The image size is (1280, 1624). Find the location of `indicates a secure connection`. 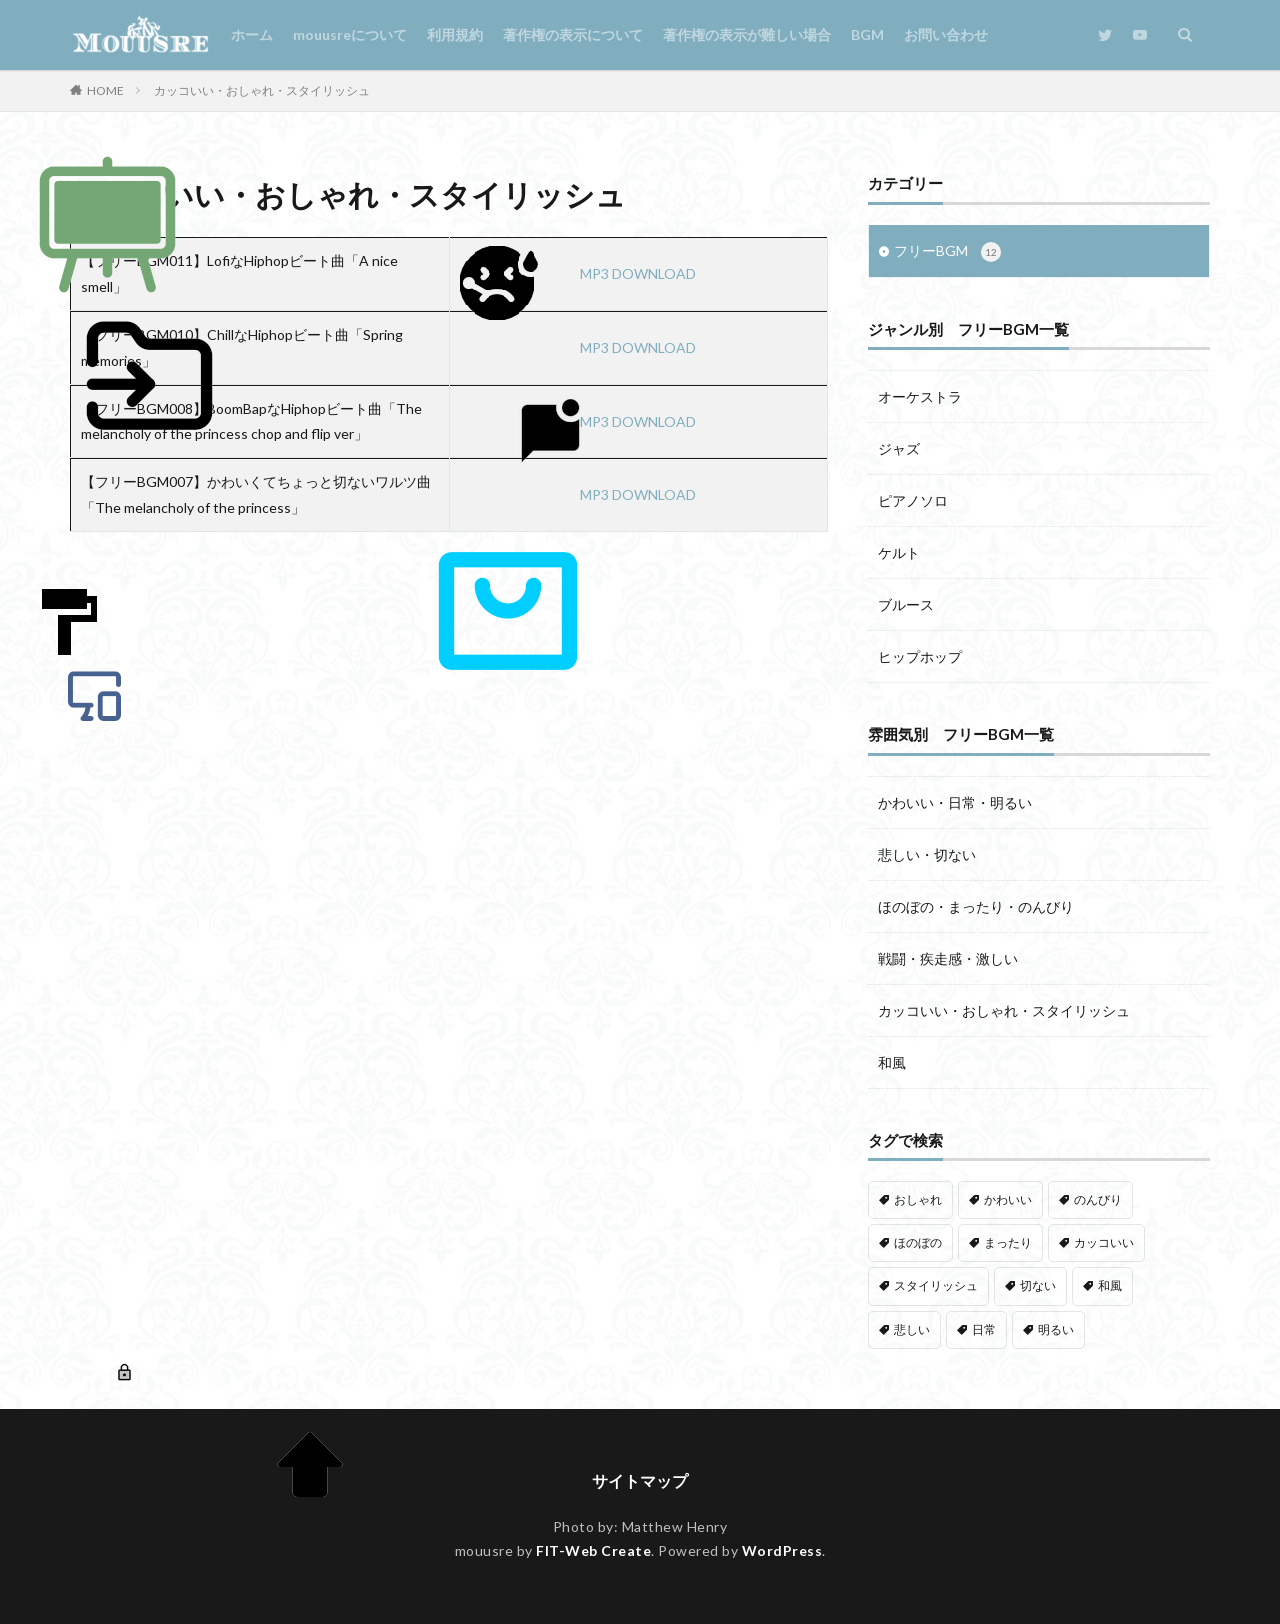

indicates a secure connection is located at coordinates (124, 1372).